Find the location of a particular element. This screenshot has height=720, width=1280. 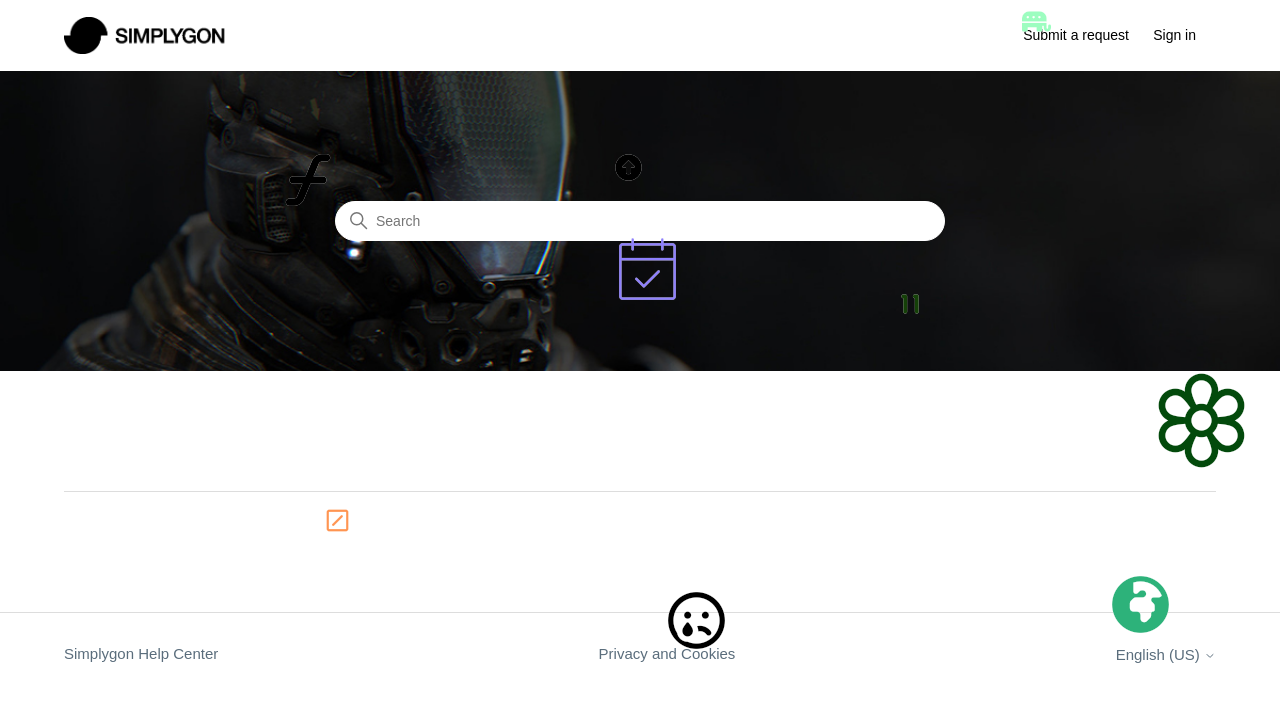

upload a file or document is located at coordinates (628, 167).